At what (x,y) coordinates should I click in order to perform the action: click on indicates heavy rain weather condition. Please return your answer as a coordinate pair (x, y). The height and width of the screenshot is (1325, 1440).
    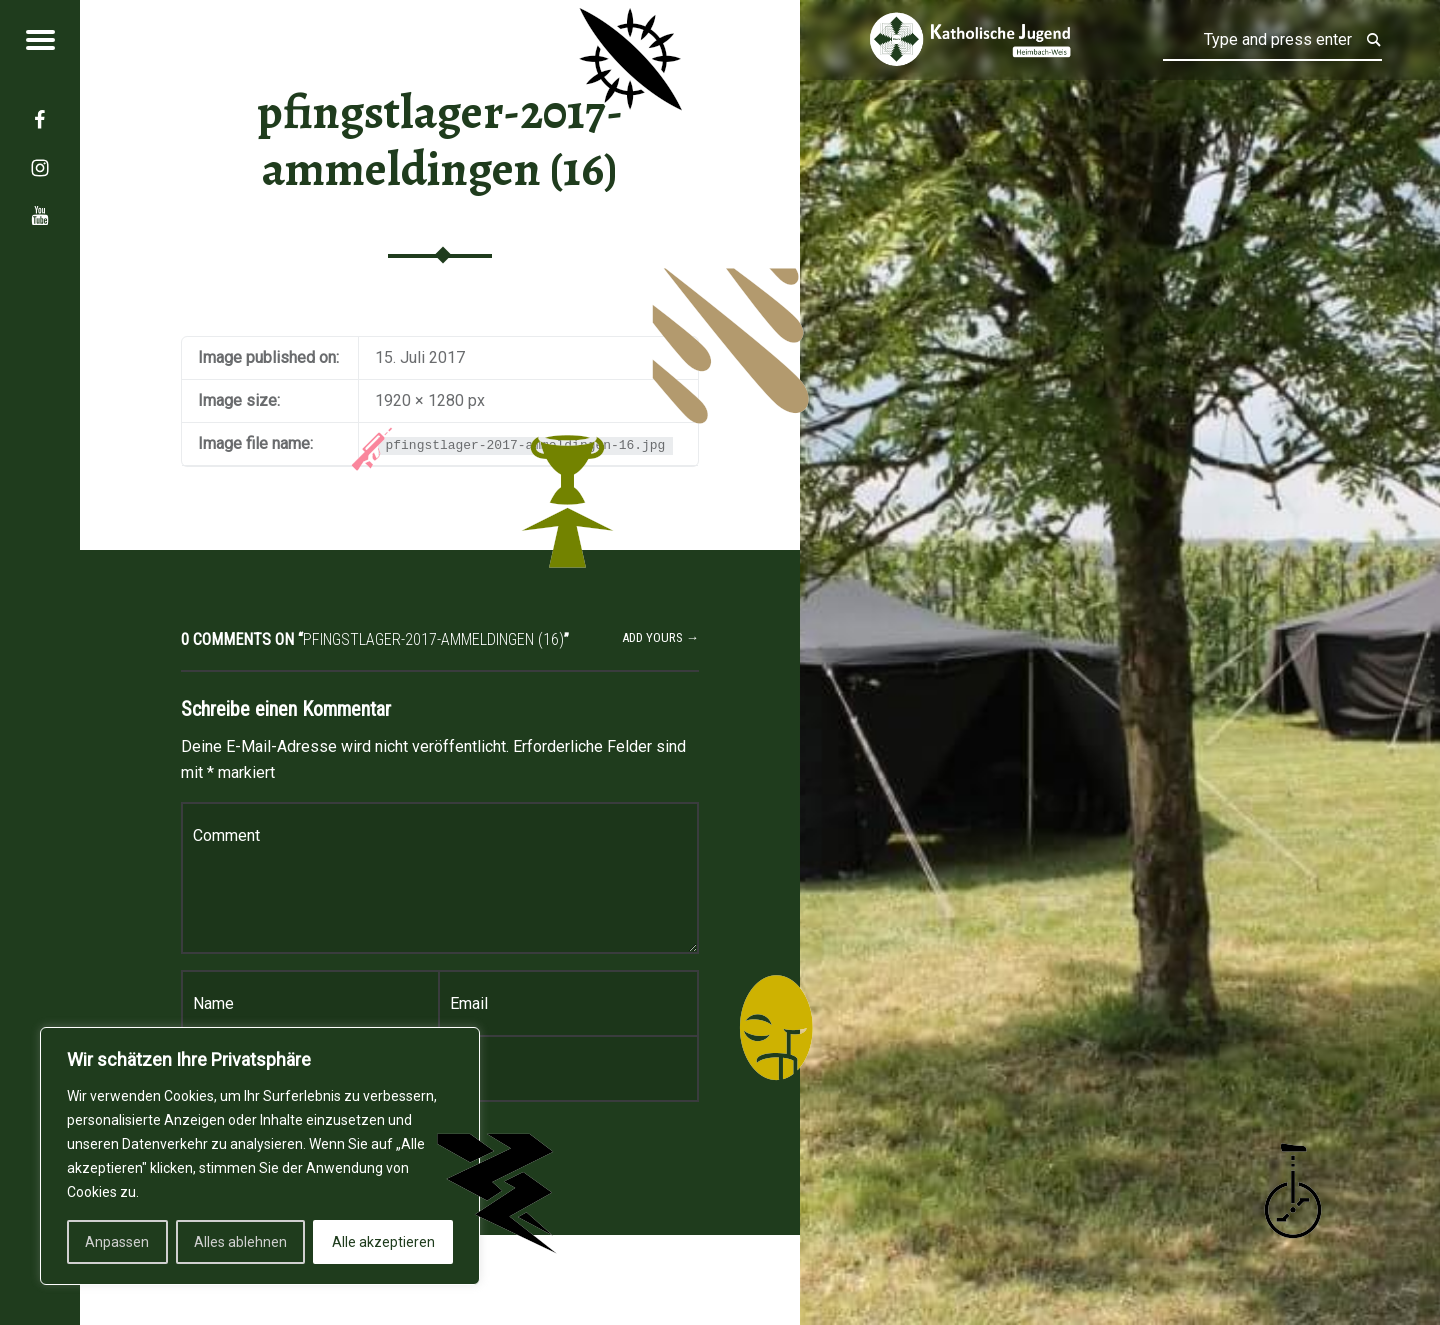
    Looking at the image, I should click on (731, 345).